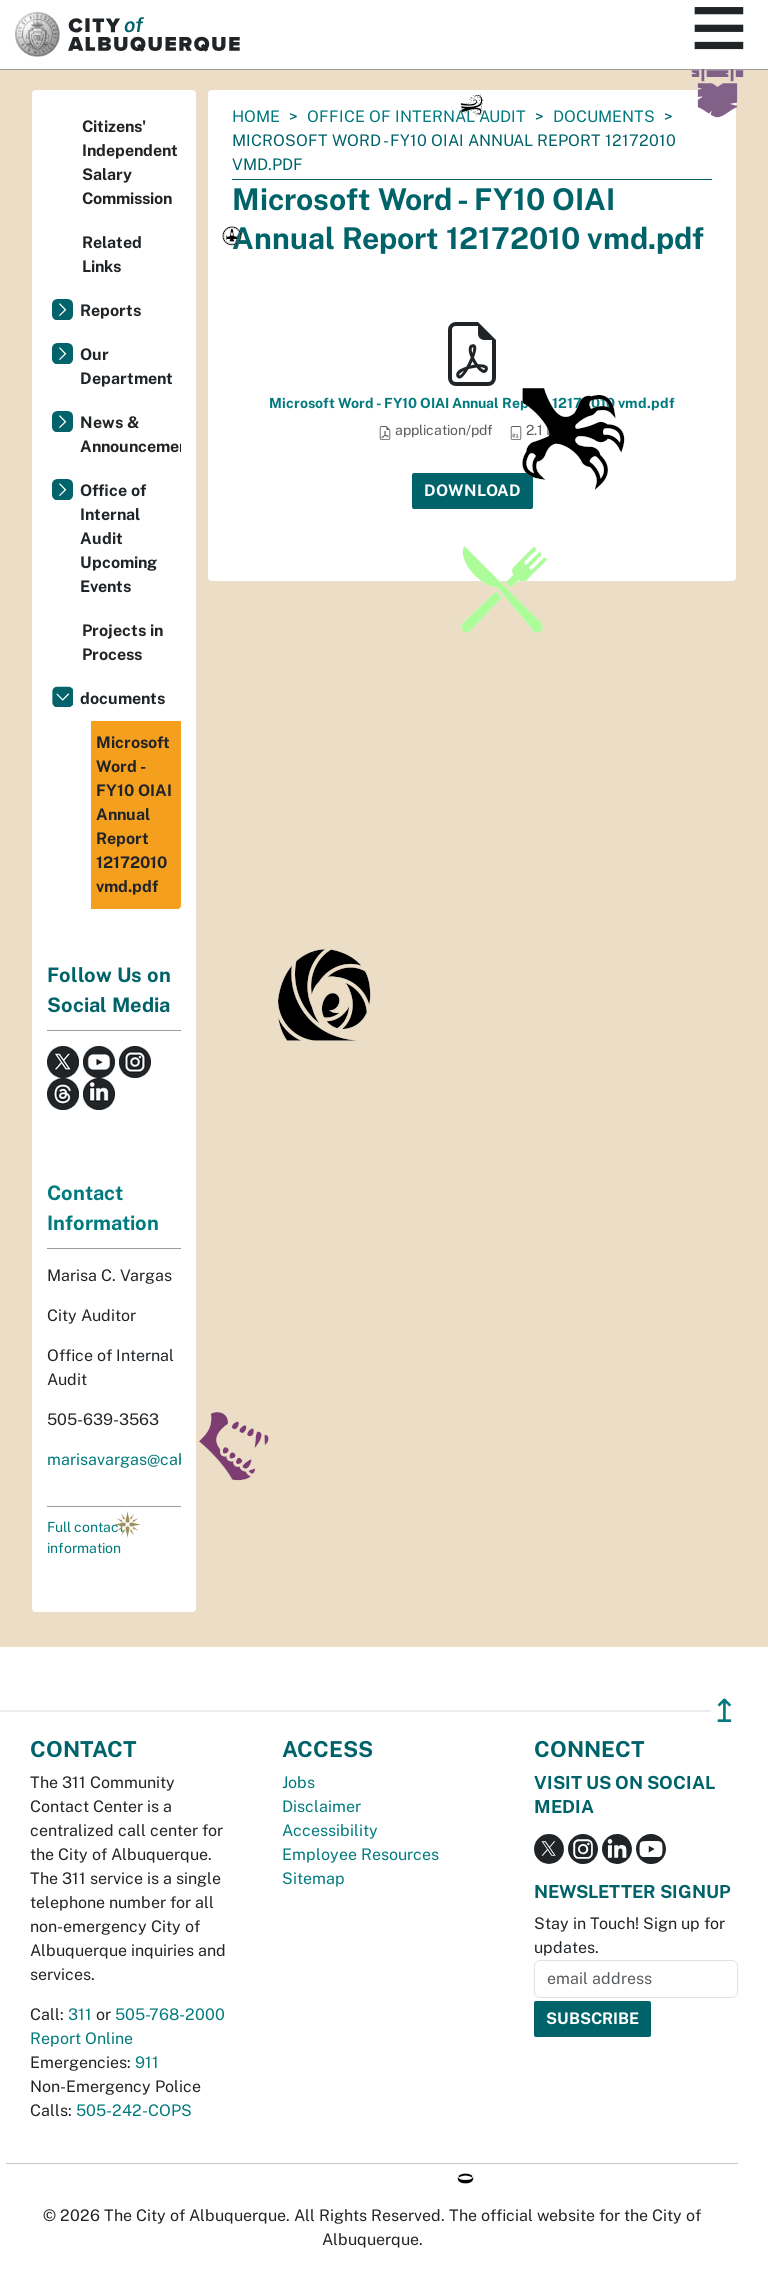  I want to click on indicates sandstorm or dust storm weather condition, so click(472, 105).